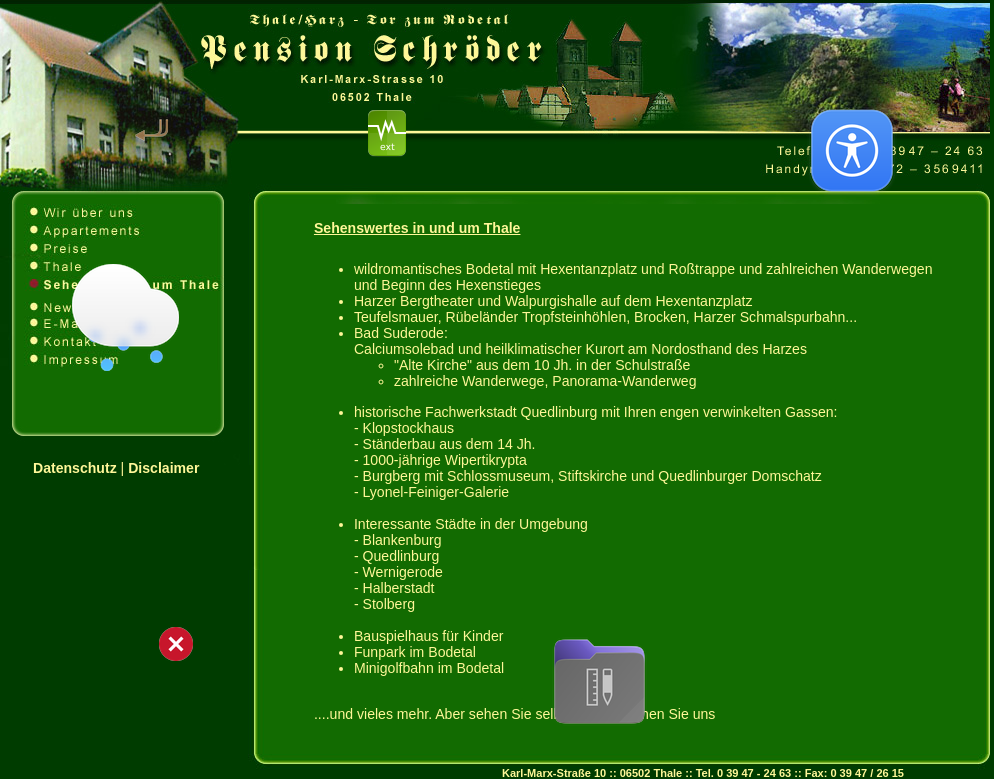 This screenshot has width=994, height=779. Describe the element at coordinates (151, 128) in the screenshot. I see `reply to all recipients in an email thread` at that location.